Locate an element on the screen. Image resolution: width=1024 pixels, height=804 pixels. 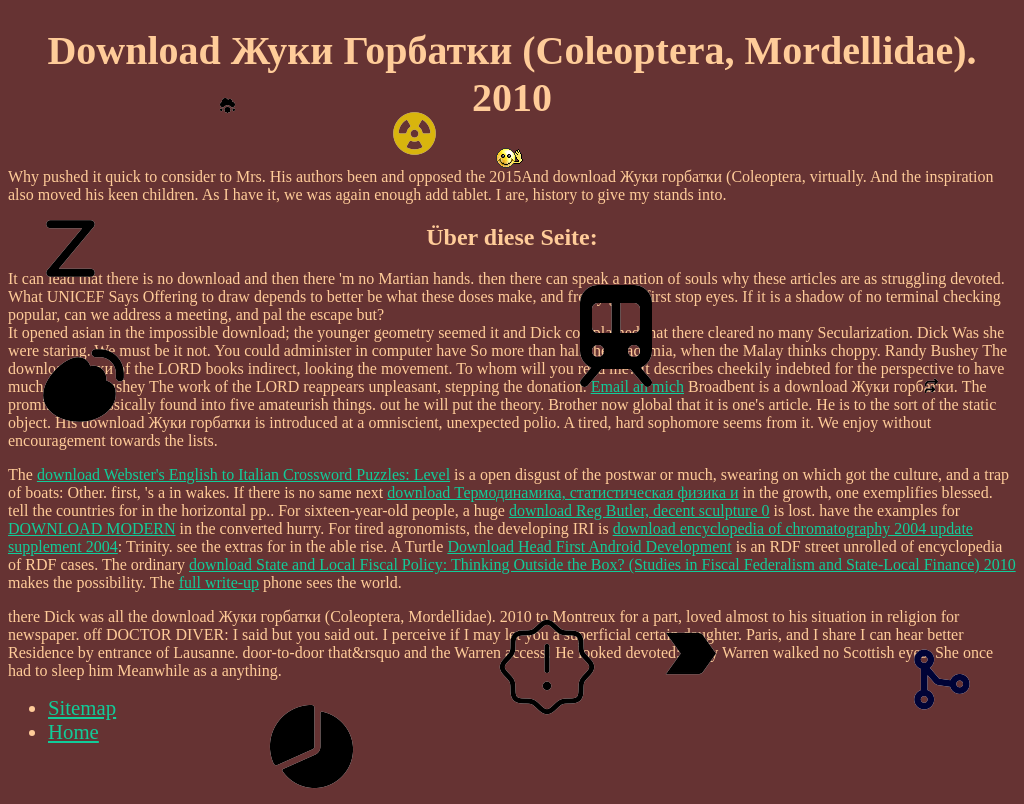
indicates items starting with the letter Z in an alphabetical list is located at coordinates (70, 248).